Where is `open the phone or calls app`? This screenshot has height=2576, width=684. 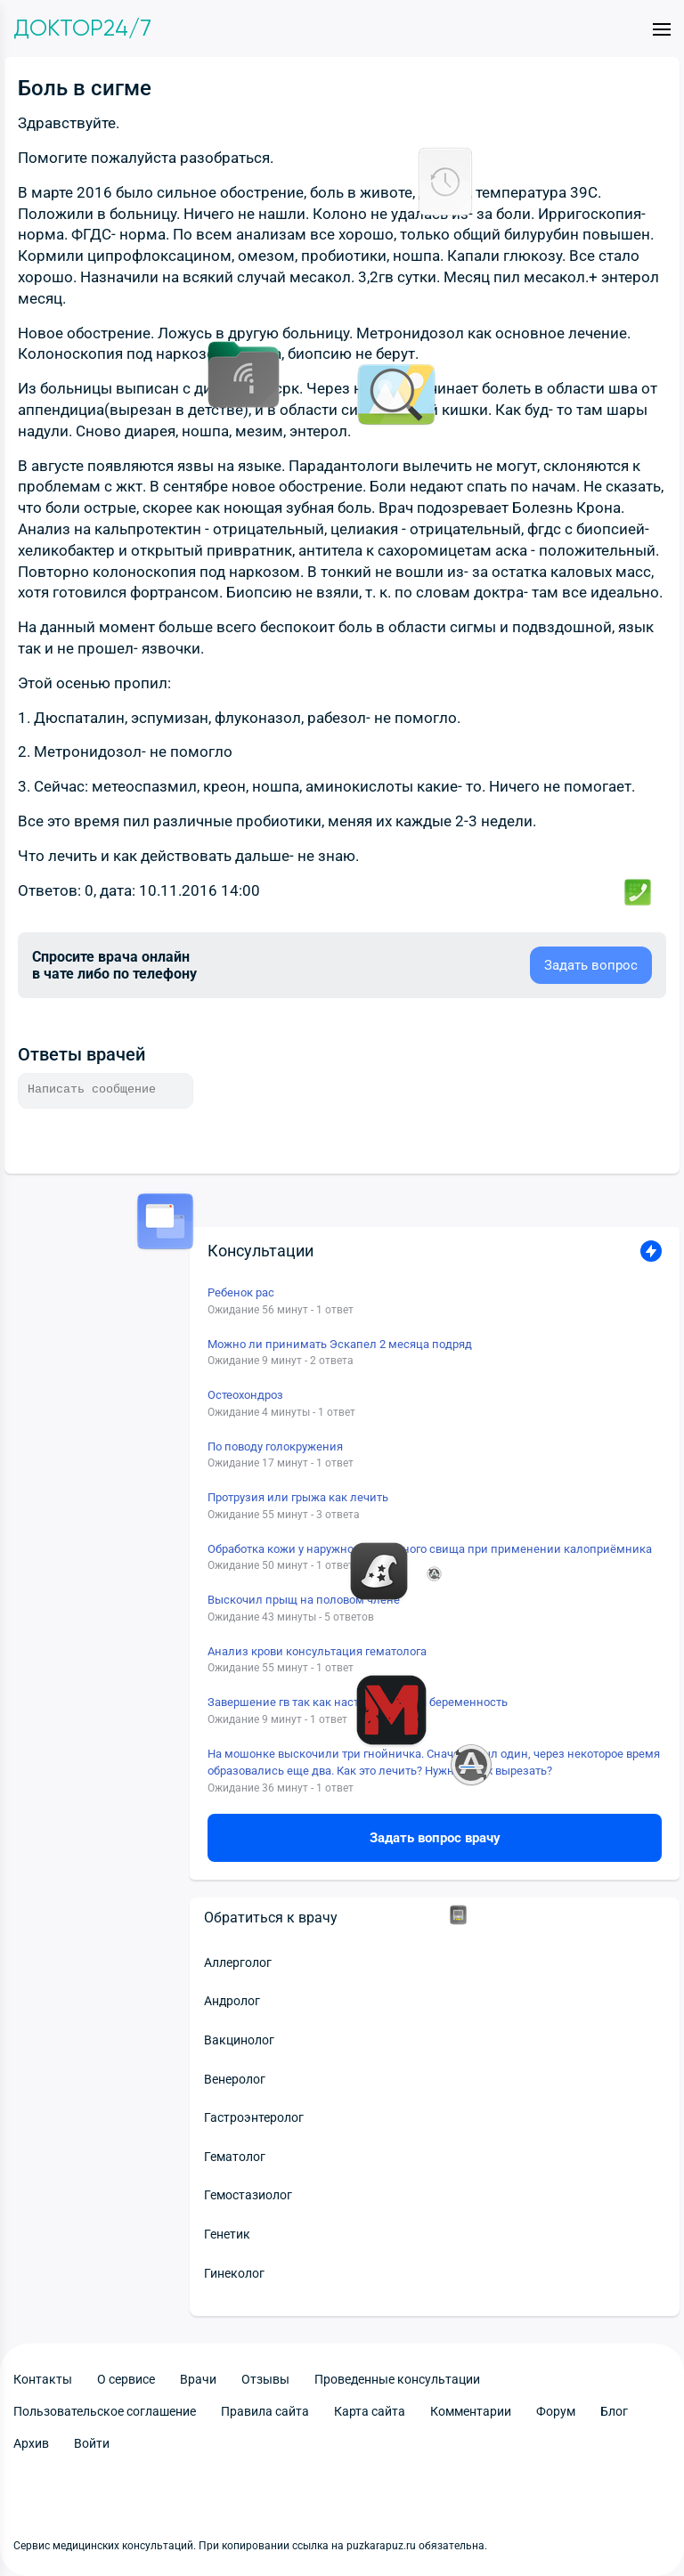
open the phone or calls app is located at coordinates (638, 892).